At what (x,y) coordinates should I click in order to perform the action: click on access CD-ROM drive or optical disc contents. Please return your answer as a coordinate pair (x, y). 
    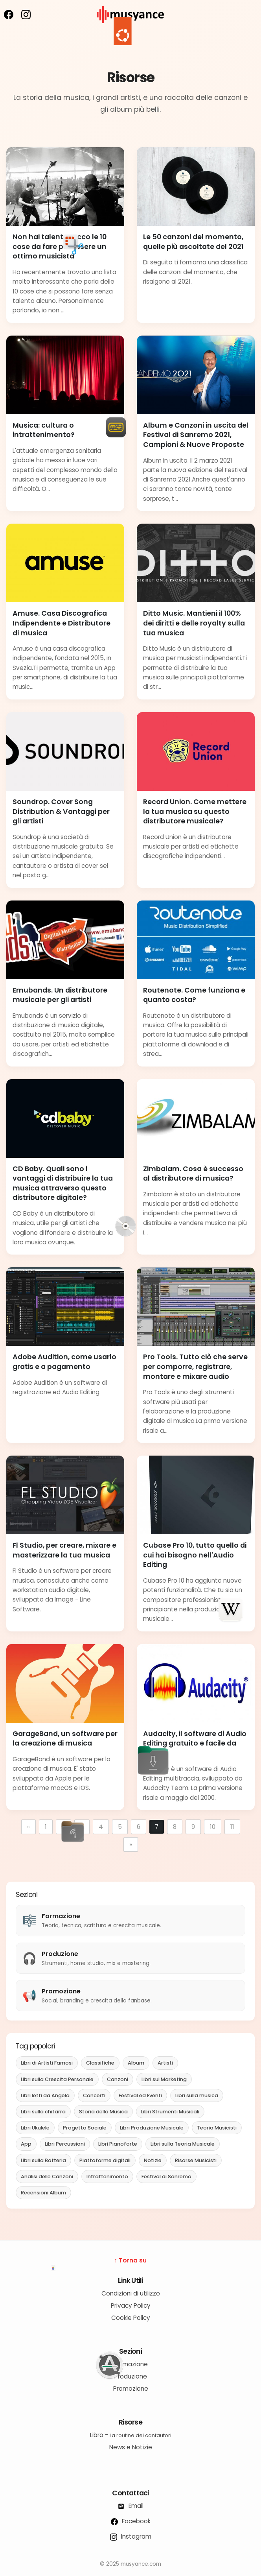
    Looking at the image, I should click on (125, 1226).